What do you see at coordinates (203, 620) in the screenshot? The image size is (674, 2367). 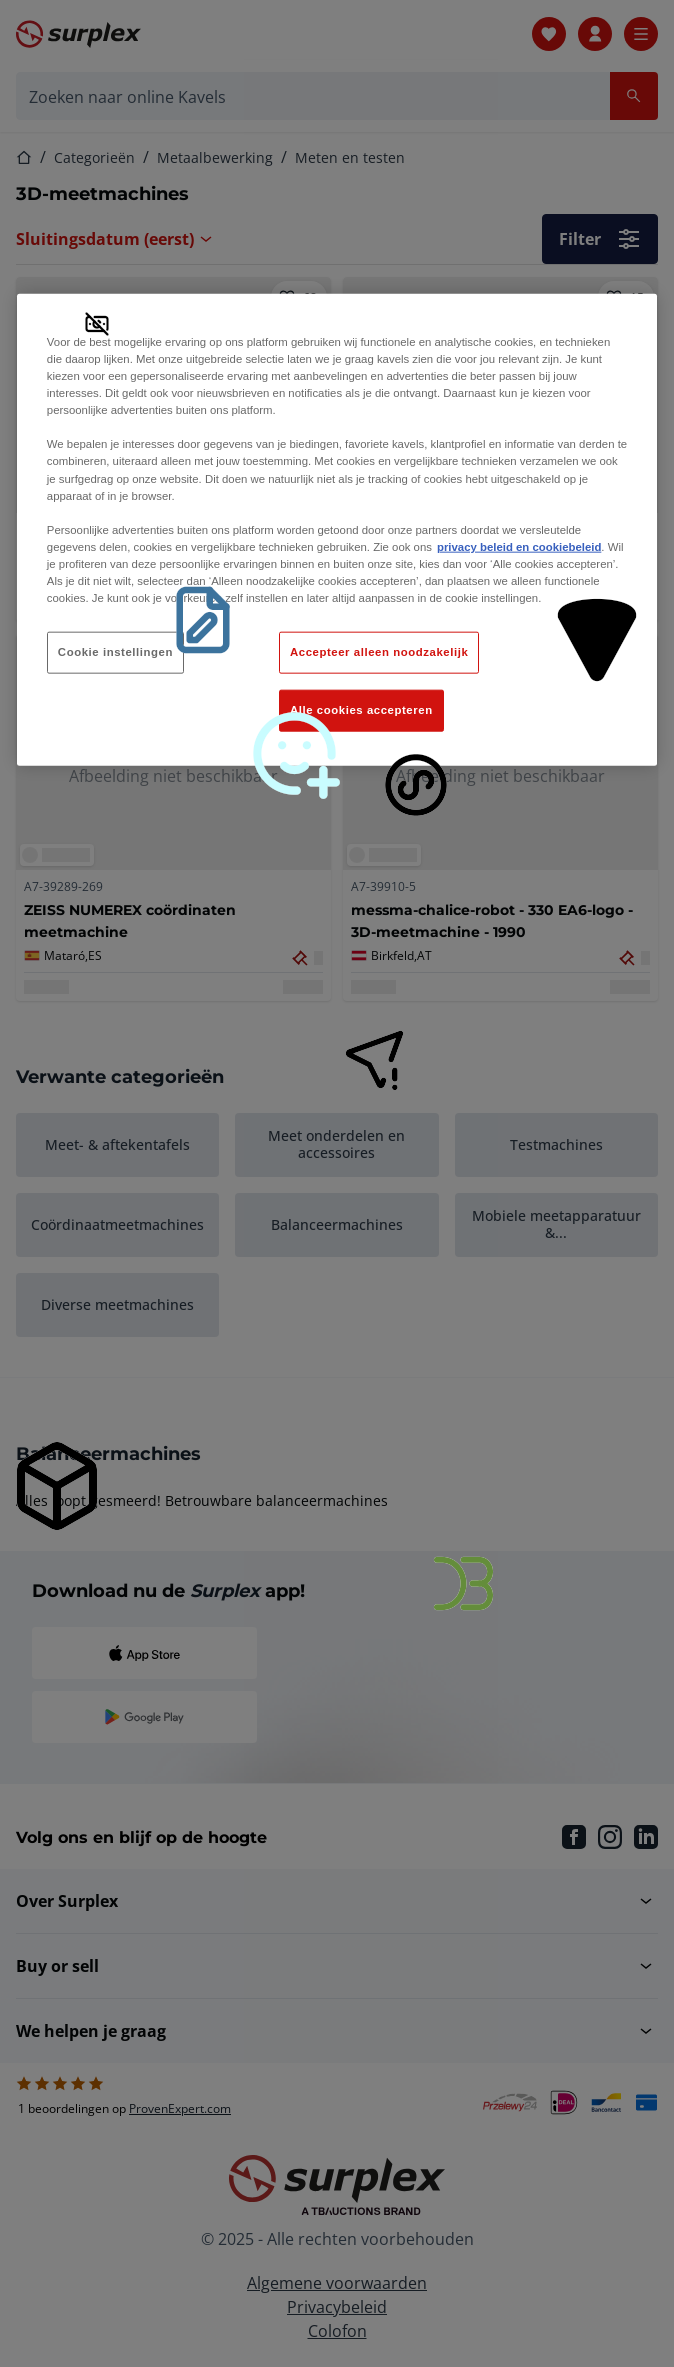 I see `edit this document` at bounding box center [203, 620].